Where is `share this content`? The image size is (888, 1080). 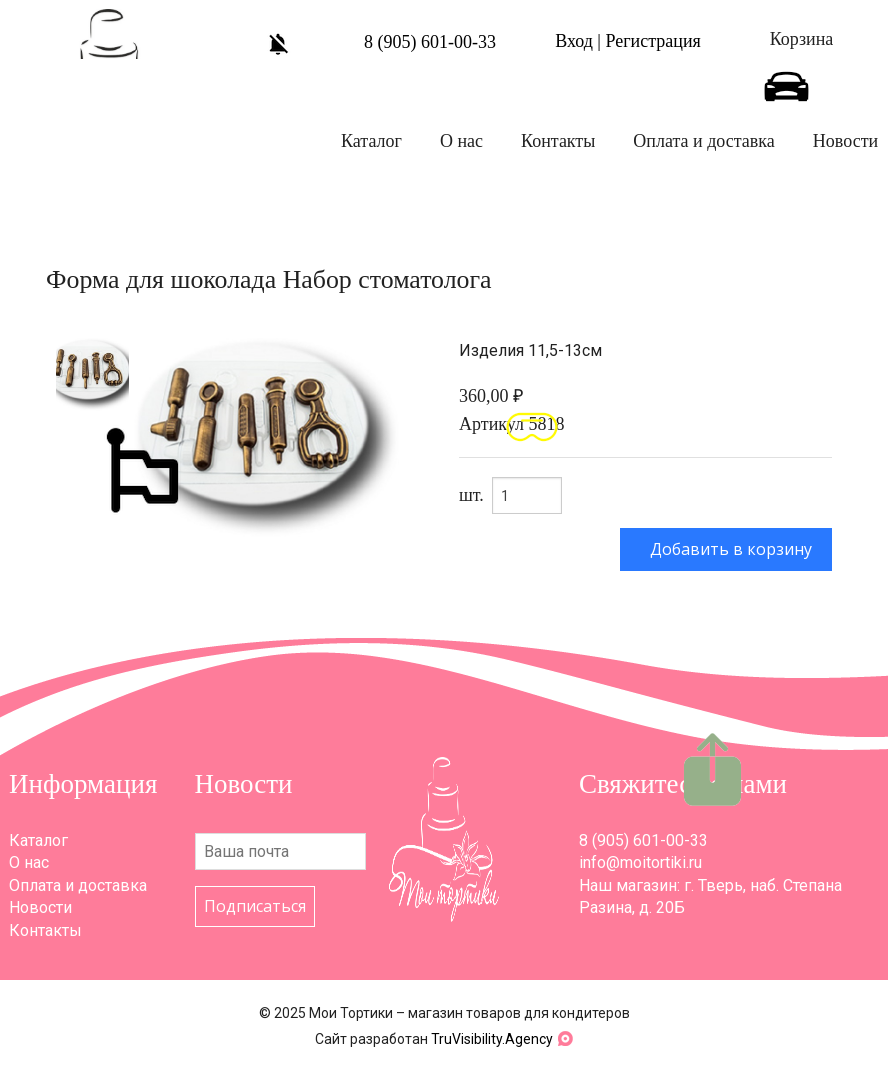
share this content is located at coordinates (712, 769).